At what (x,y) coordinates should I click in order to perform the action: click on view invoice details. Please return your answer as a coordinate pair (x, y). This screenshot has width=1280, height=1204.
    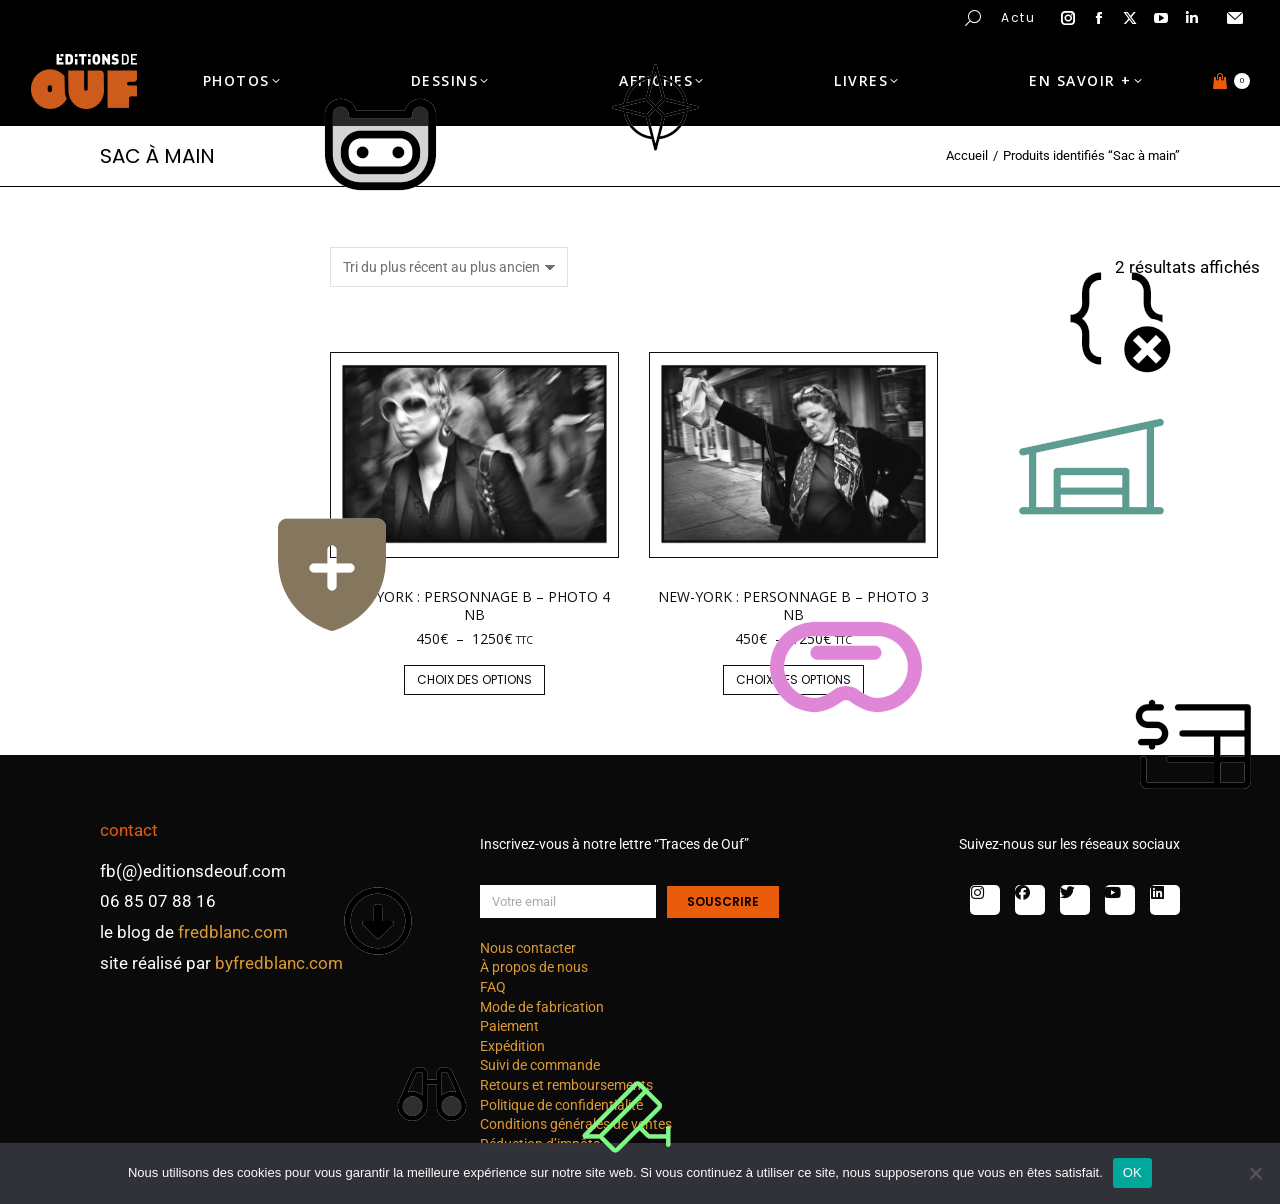
    Looking at the image, I should click on (1195, 746).